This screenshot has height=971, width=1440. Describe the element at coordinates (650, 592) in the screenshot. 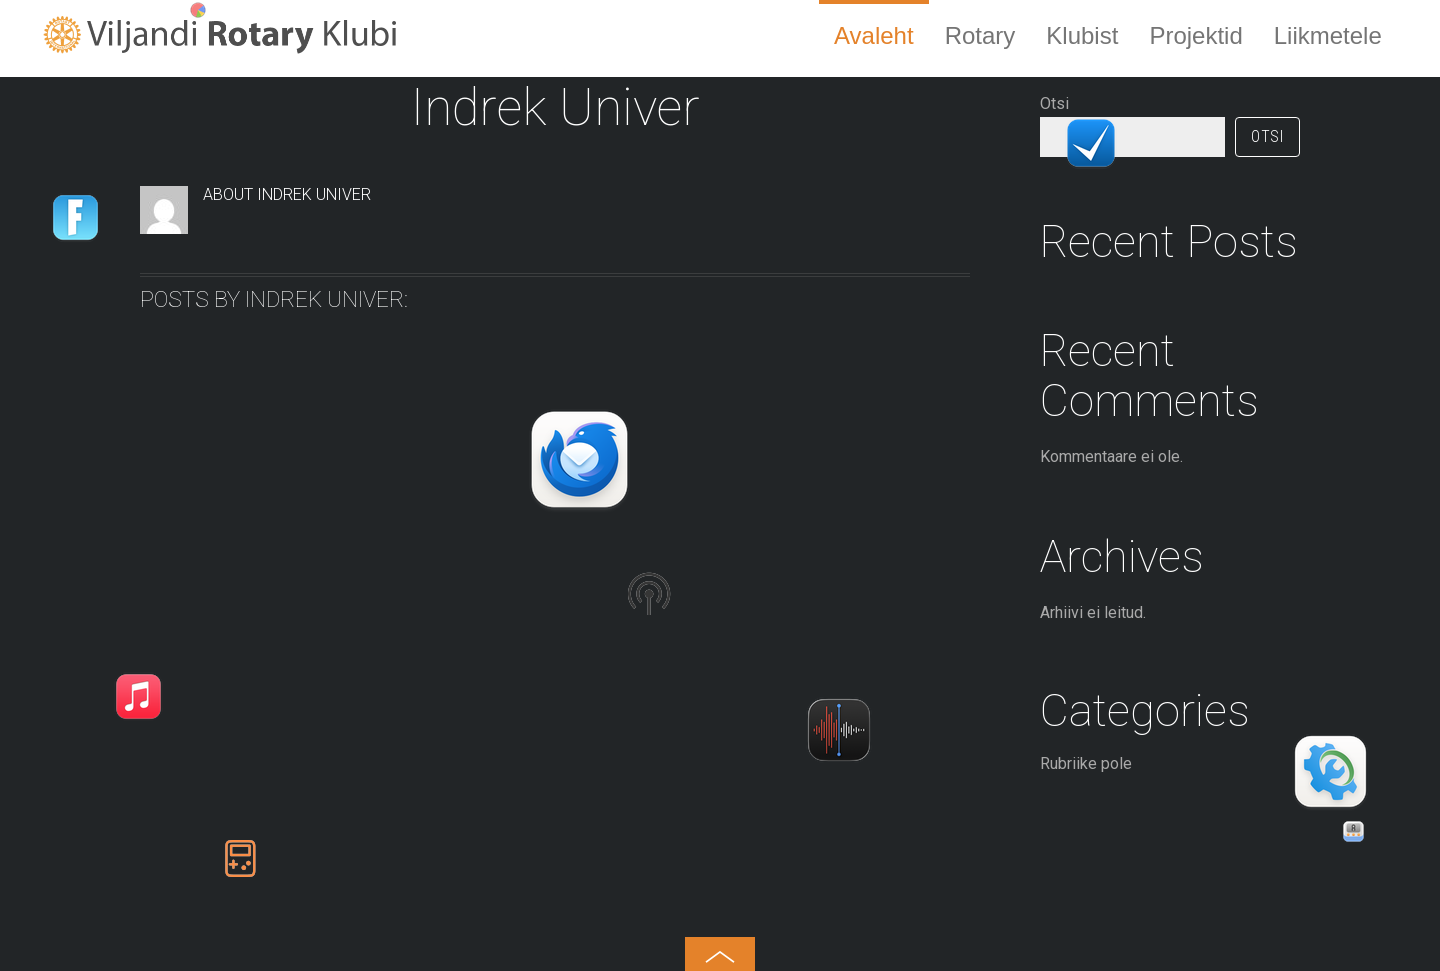

I see `open the podcasts app` at that location.